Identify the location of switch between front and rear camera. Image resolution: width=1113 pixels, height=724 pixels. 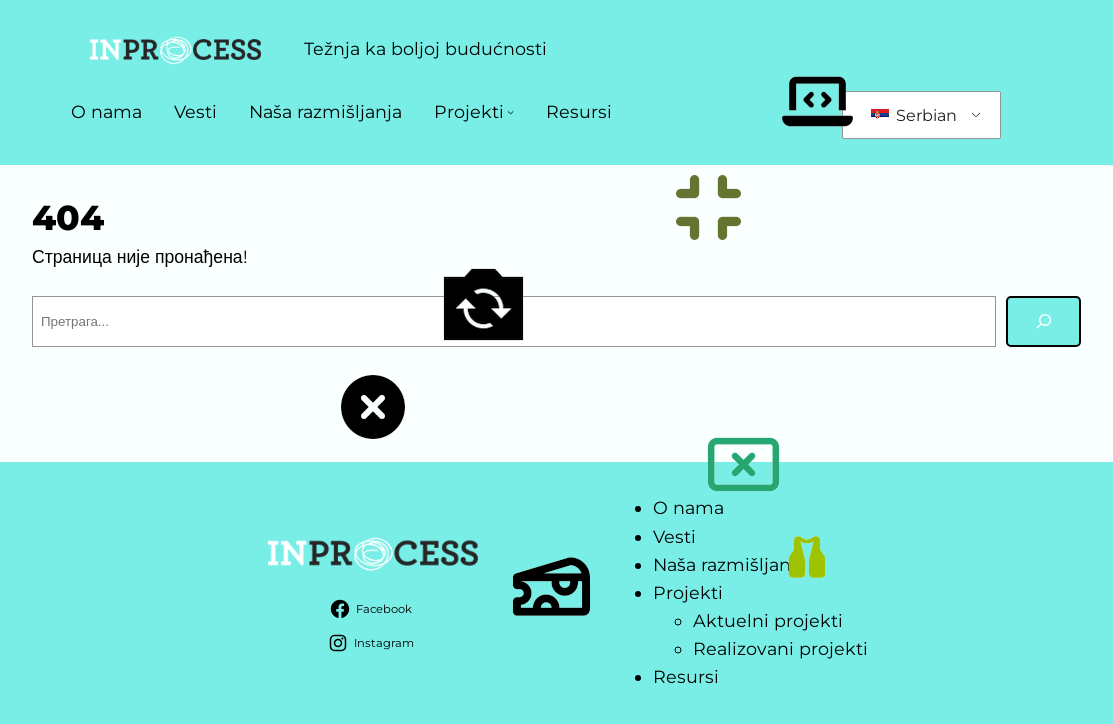
(483, 304).